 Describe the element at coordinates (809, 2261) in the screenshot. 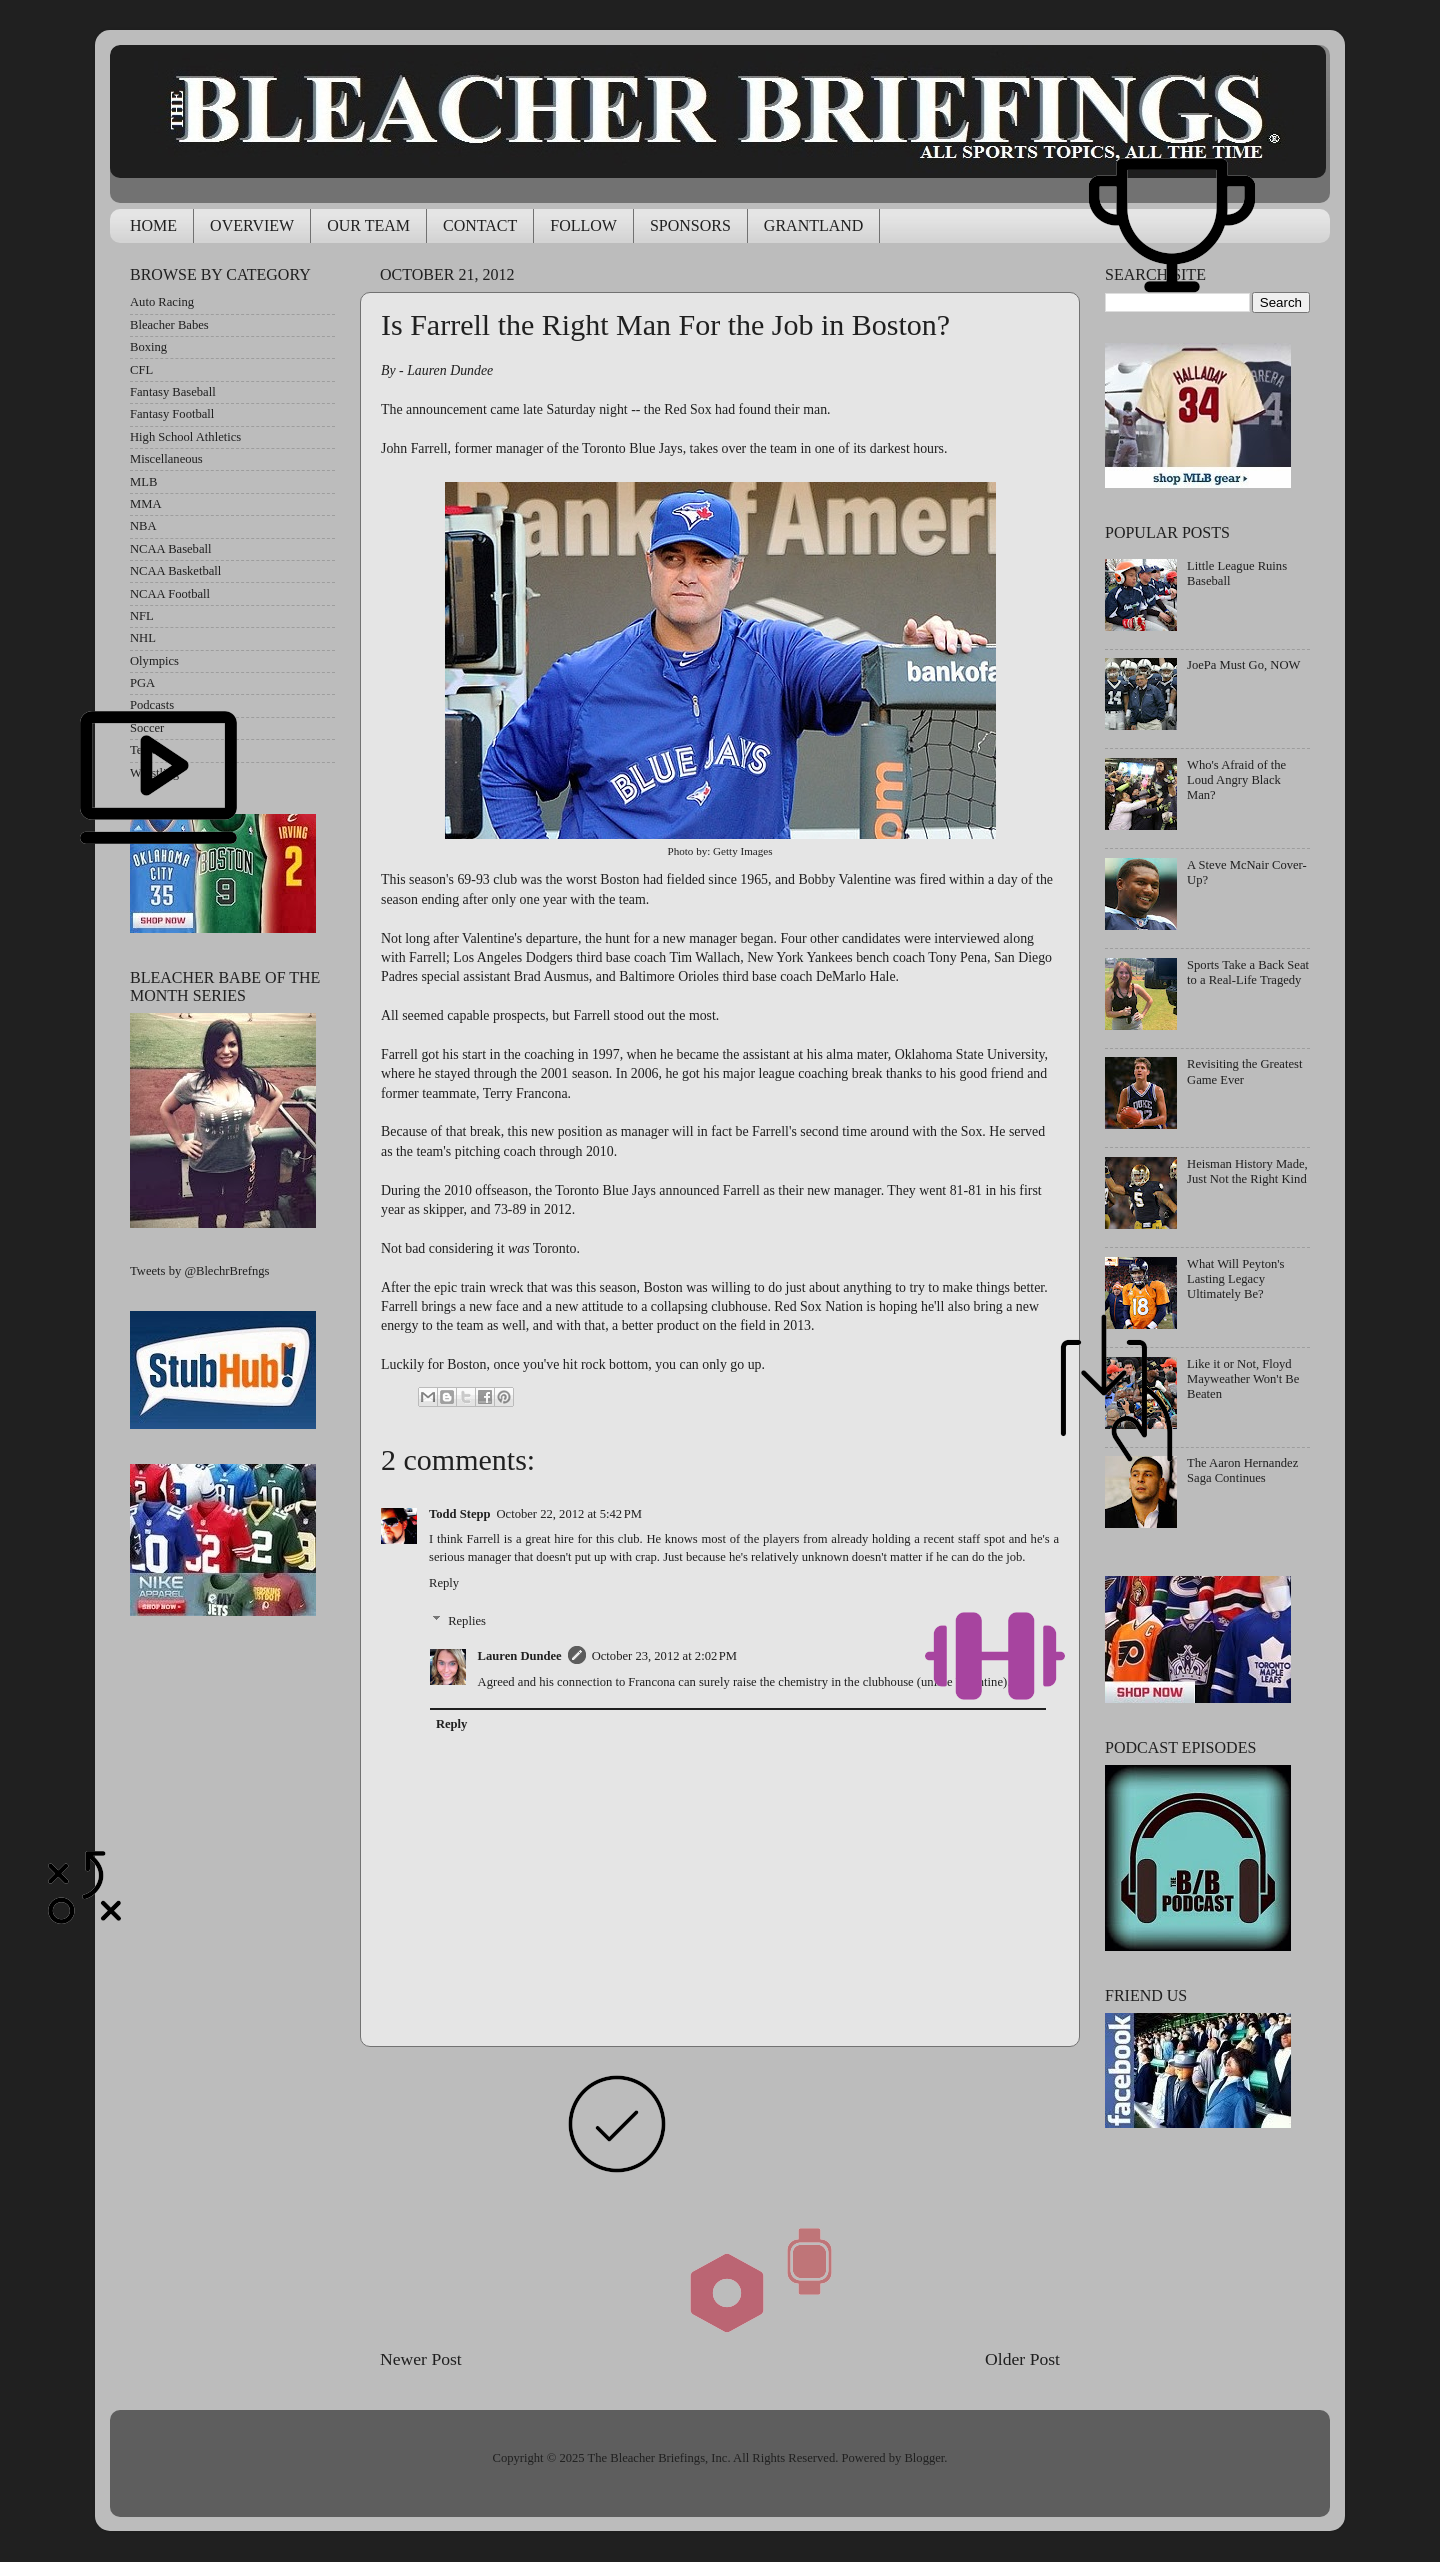

I see `access smartwatch settings or companion app` at that location.